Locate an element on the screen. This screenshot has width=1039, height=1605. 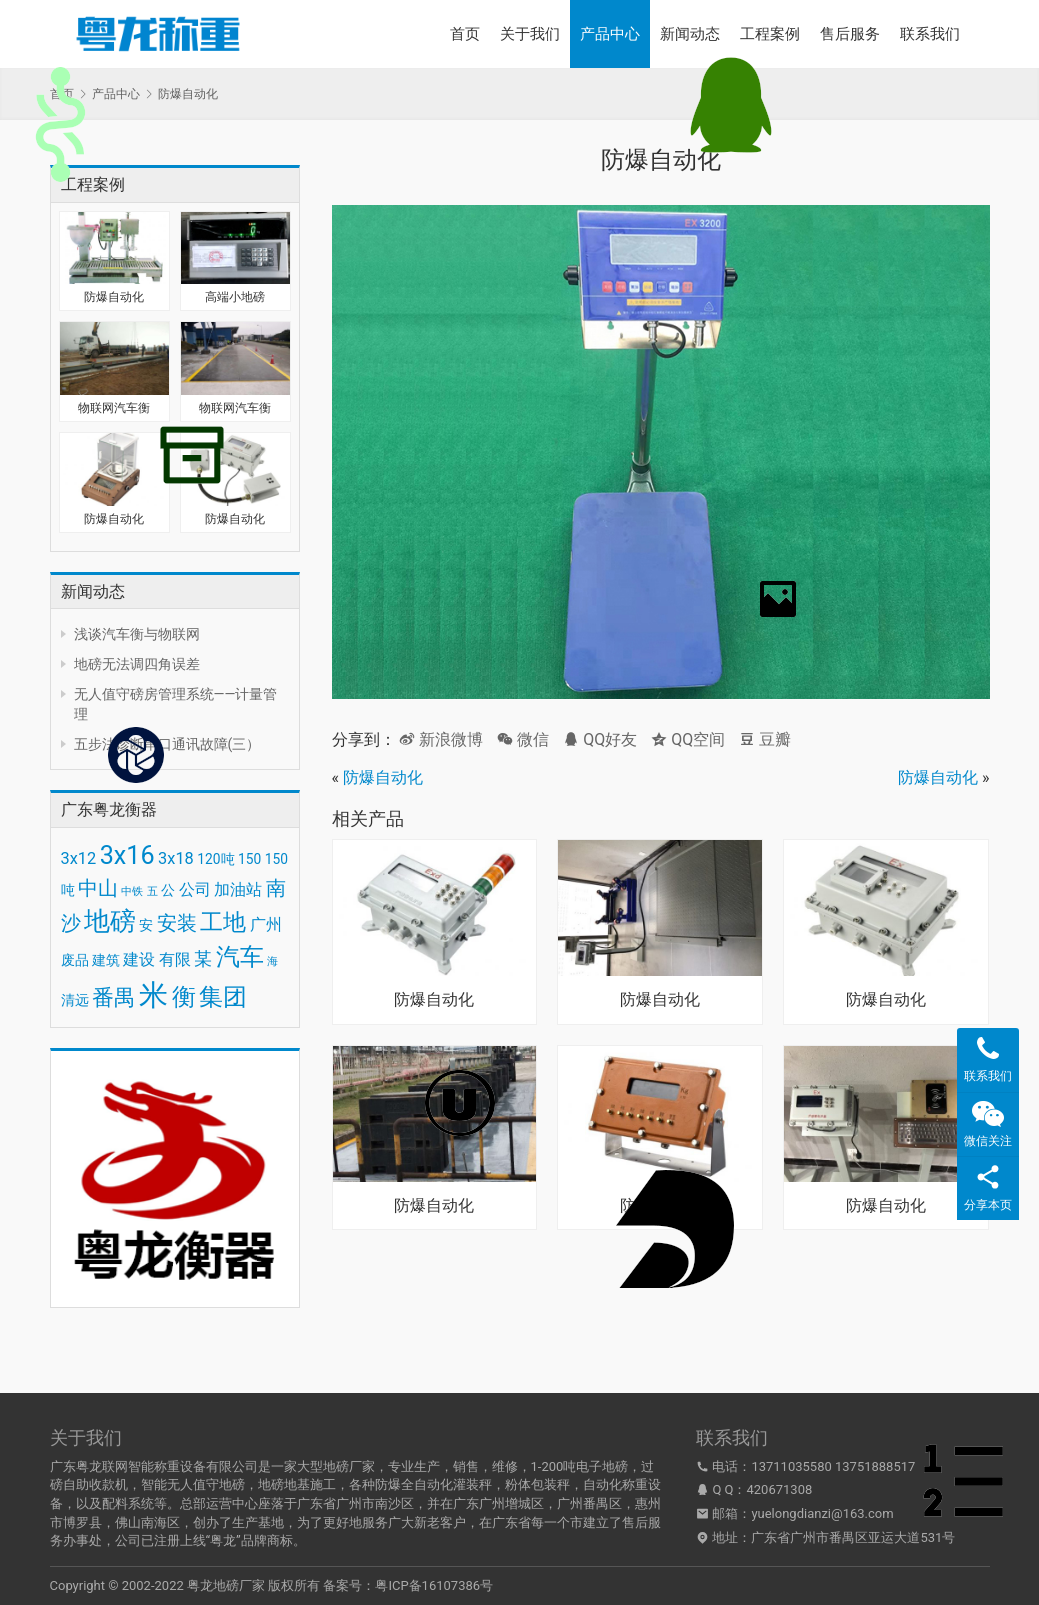
magasins u brand logo is located at coordinates (460, 1103).